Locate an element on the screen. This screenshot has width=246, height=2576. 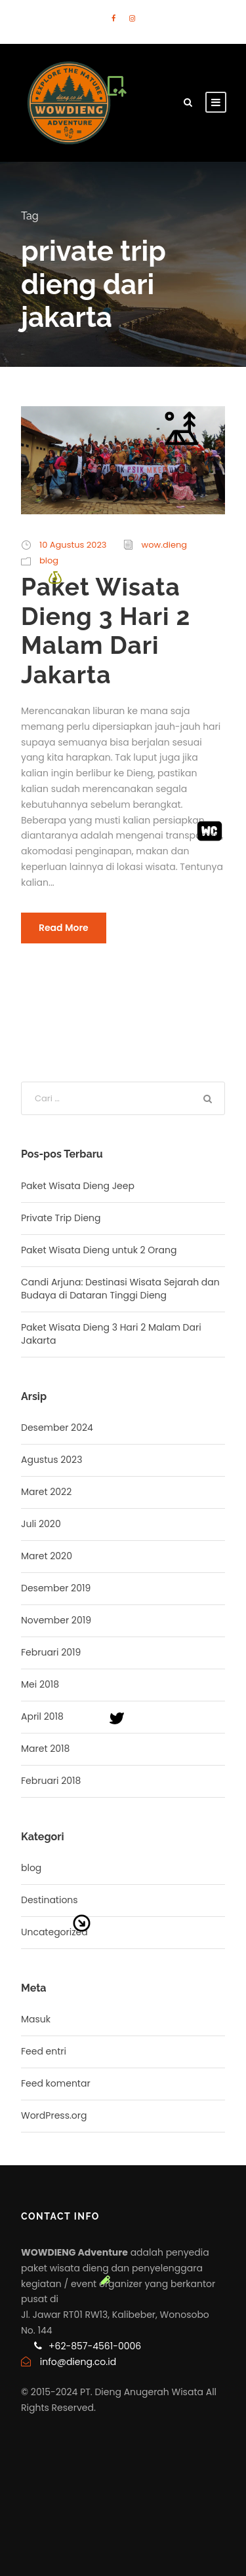
explore camping or outdoor activities is located at coordinates (182, 428).